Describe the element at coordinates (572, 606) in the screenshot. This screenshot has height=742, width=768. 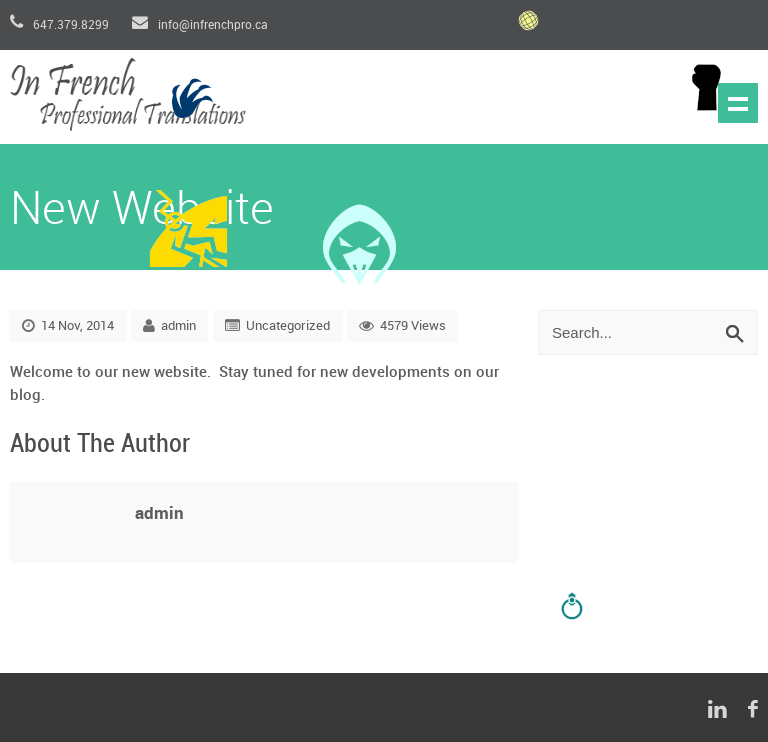
I see `access door or entrance settings` at that location.